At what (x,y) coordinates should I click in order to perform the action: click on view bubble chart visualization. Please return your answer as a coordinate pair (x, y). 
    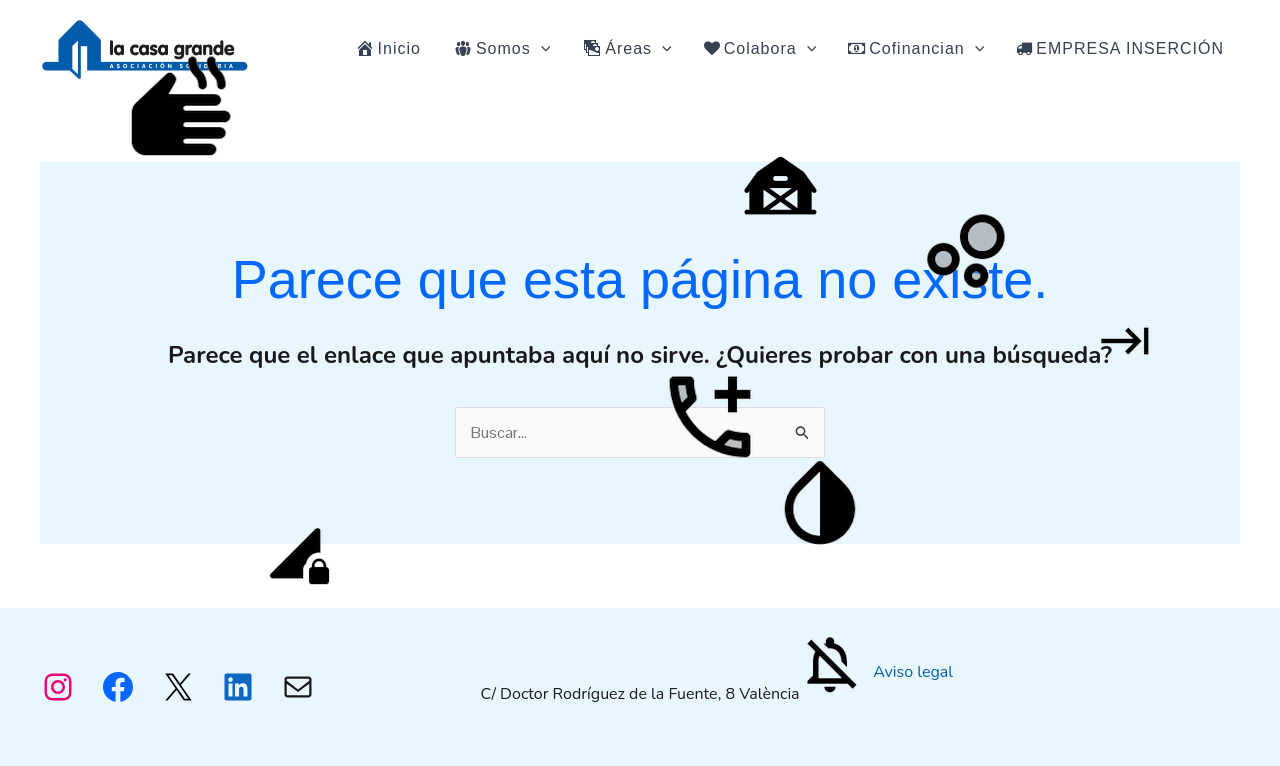
    Looking at the image, I should click on (964, 251).